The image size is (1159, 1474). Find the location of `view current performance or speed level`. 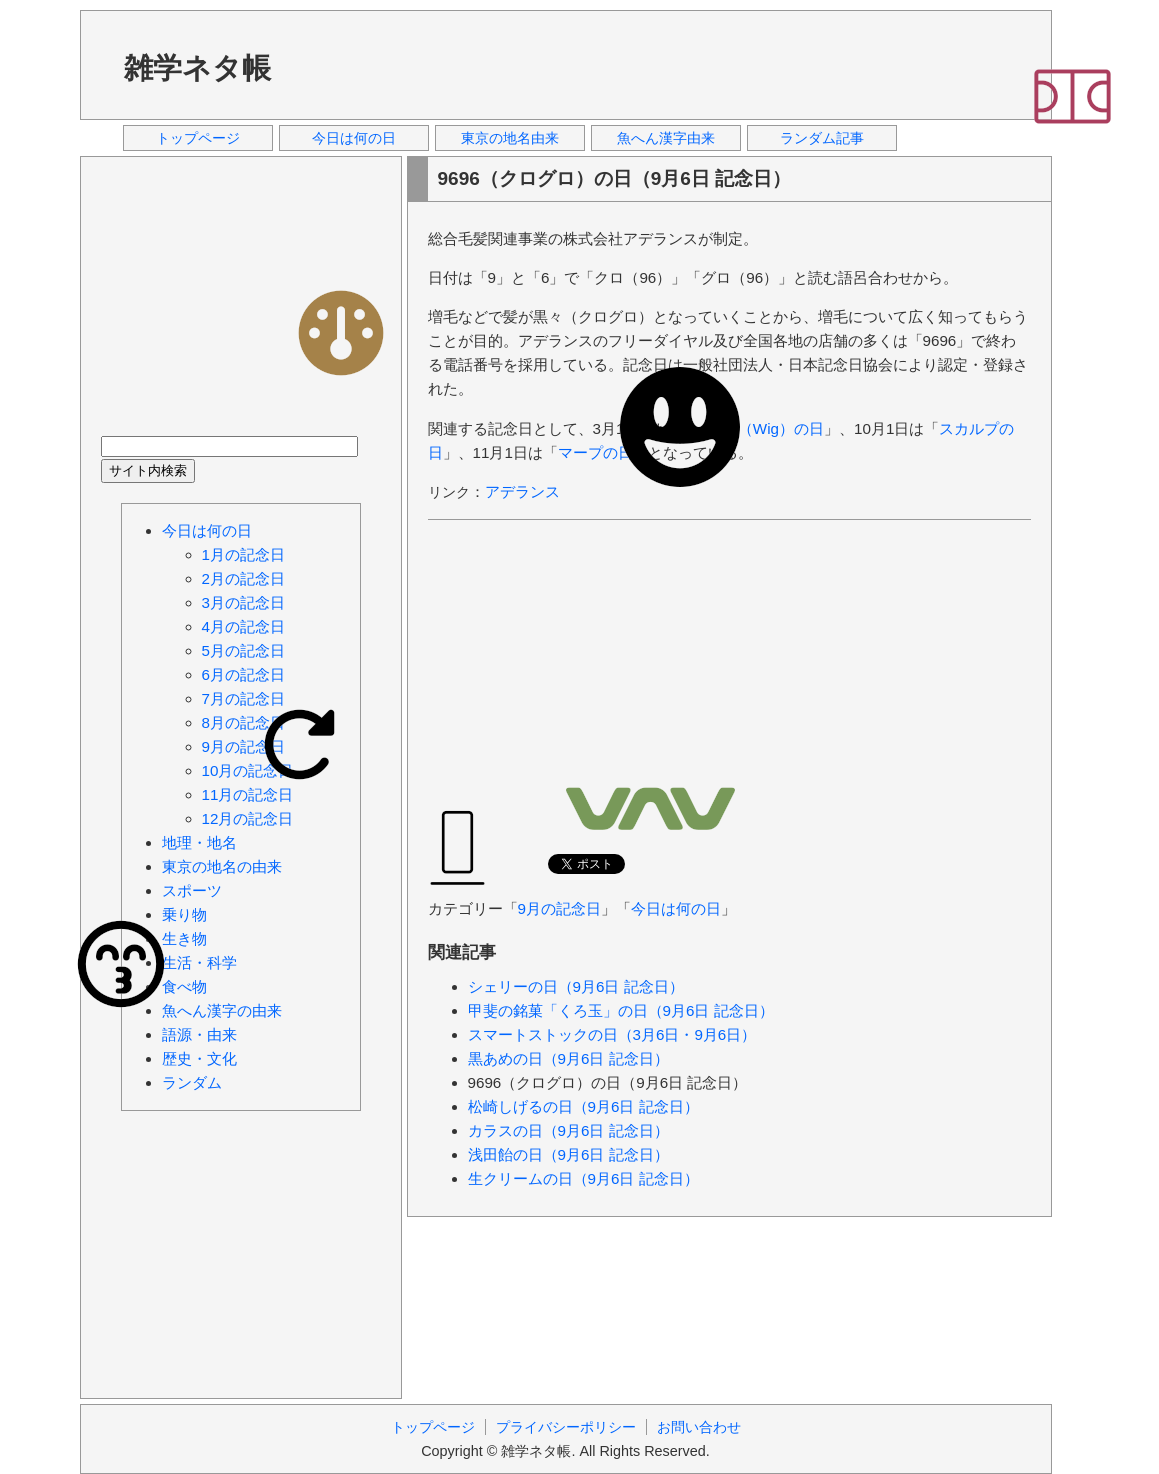

view current performance or speed level is located at coordinates (341, 333).